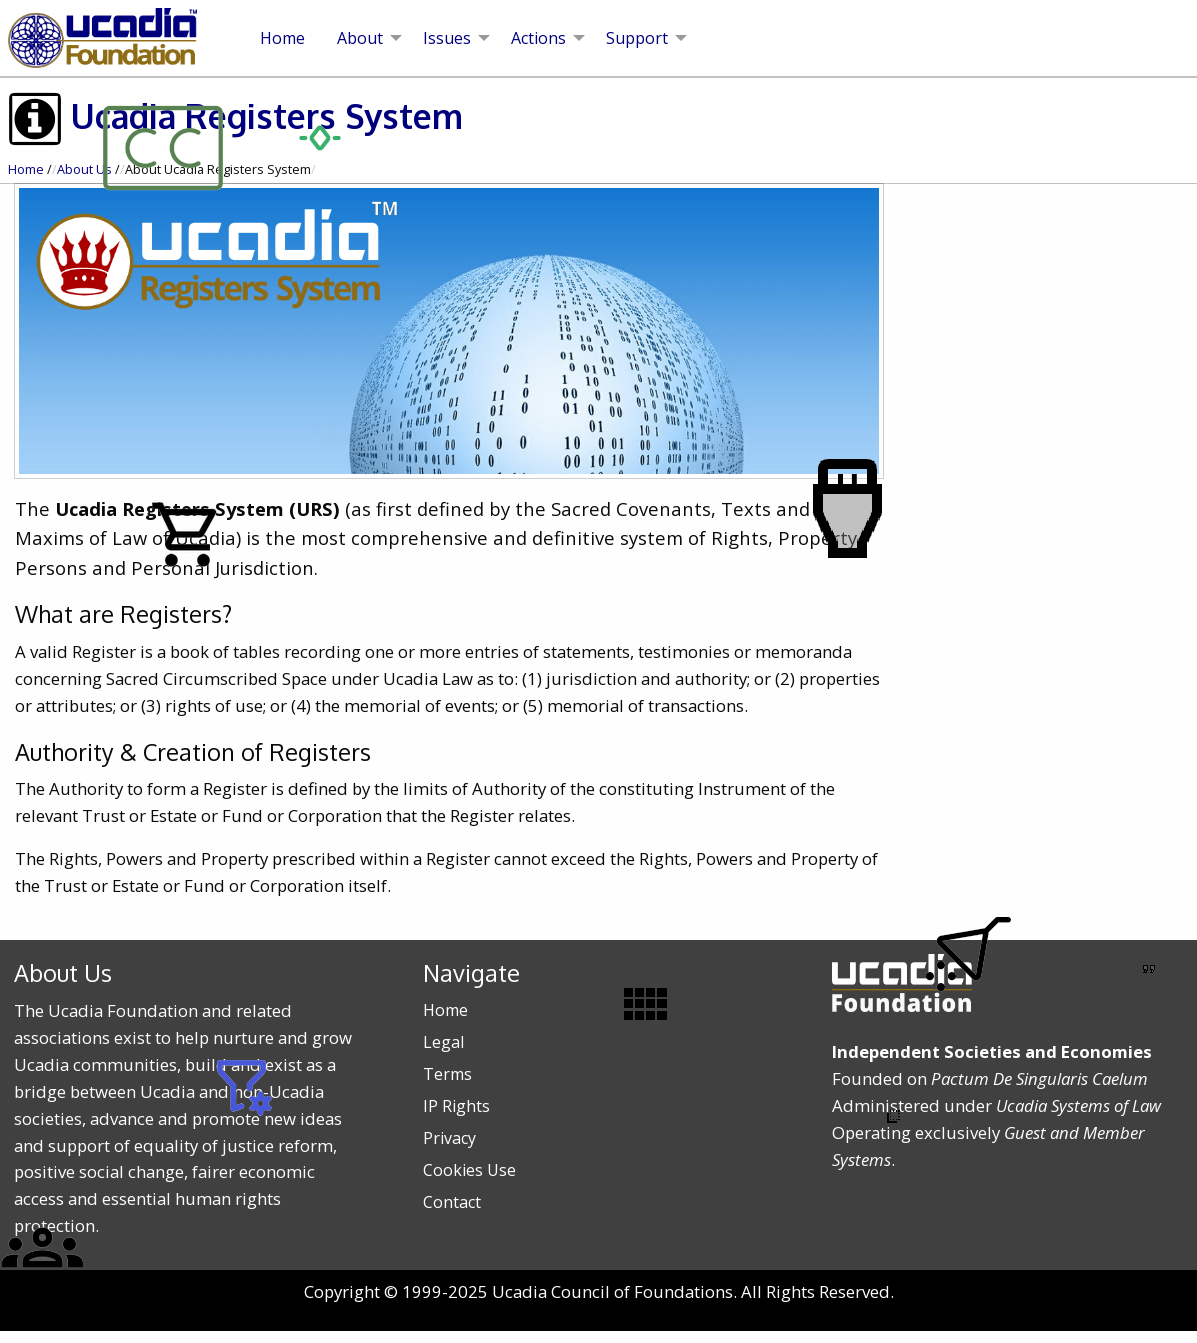 The height and width of the screenshot is (1343, 1197). Describe the element at coordinates (847, 508) in the screenshot. I see `configure HDMI input settings` at that location.